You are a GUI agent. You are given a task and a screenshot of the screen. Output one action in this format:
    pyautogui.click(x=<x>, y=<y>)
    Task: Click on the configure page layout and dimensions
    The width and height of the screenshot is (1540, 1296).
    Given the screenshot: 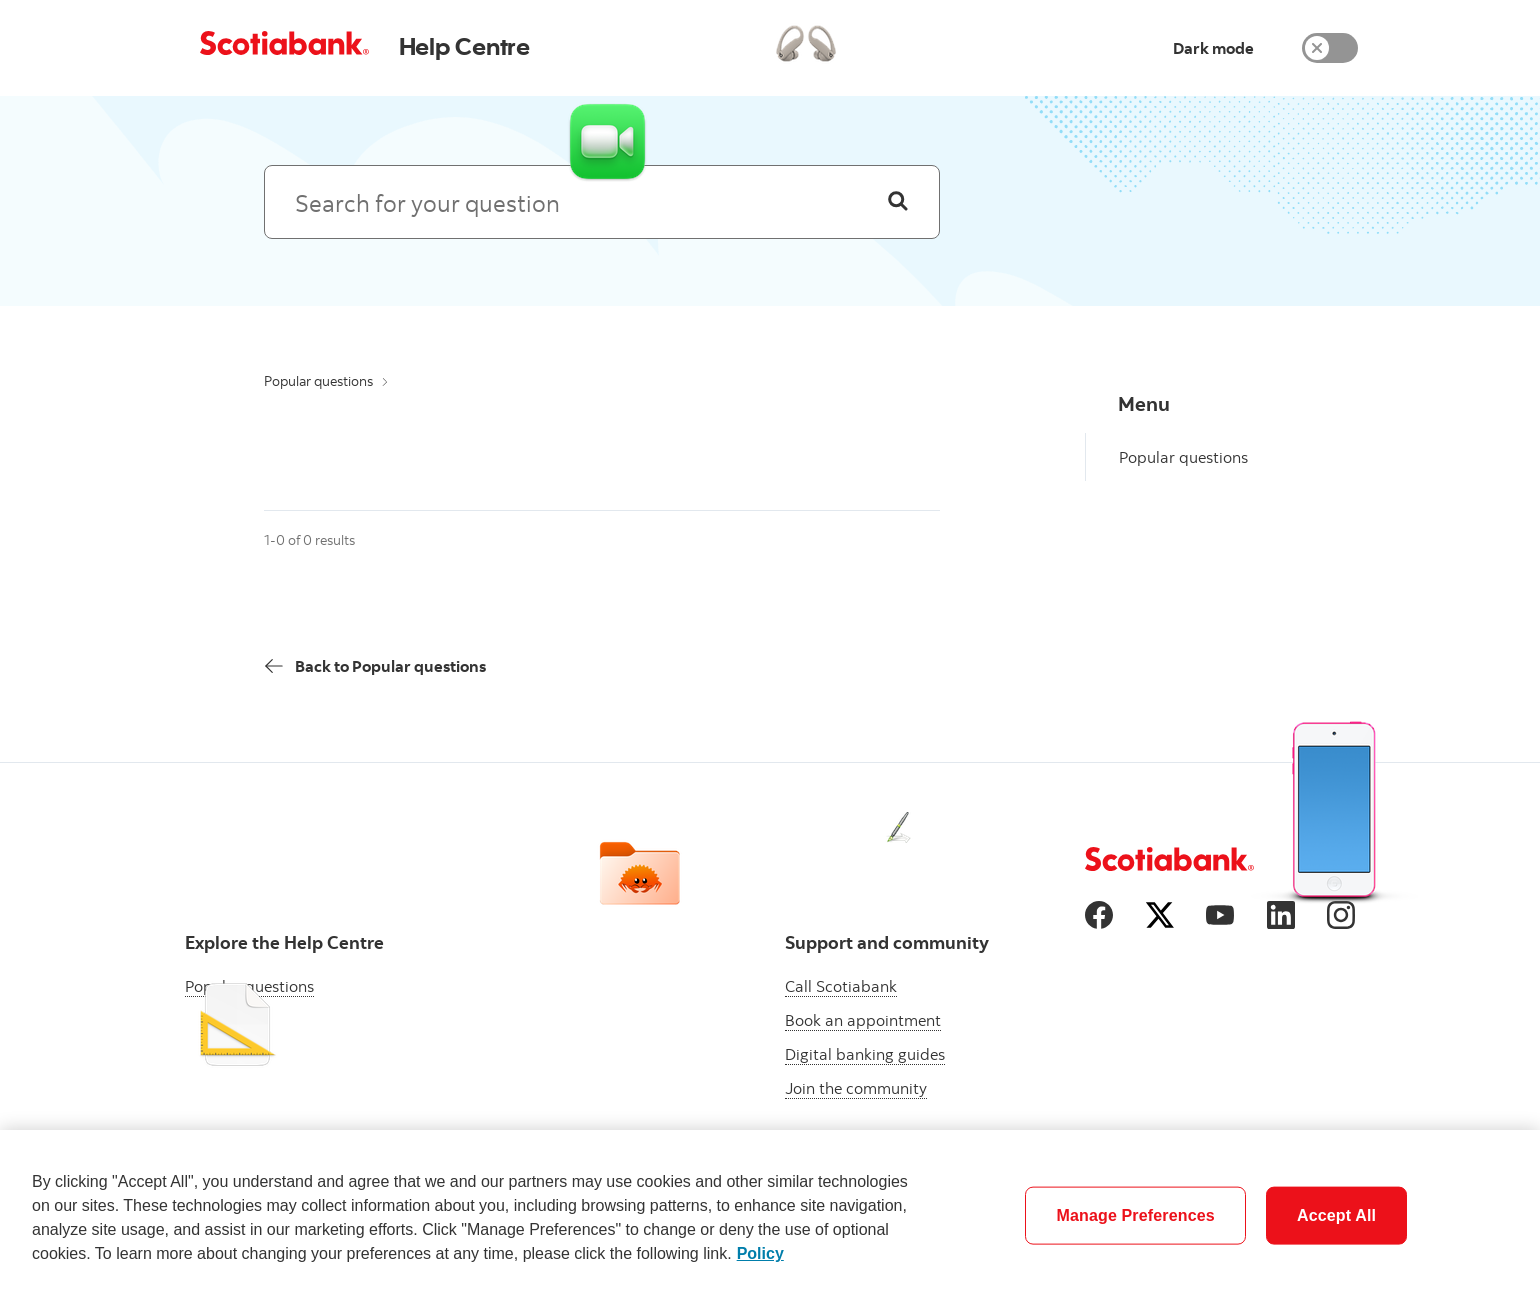 What is the action you would take?
    pyautogui.click(x=237, y=1024)
    